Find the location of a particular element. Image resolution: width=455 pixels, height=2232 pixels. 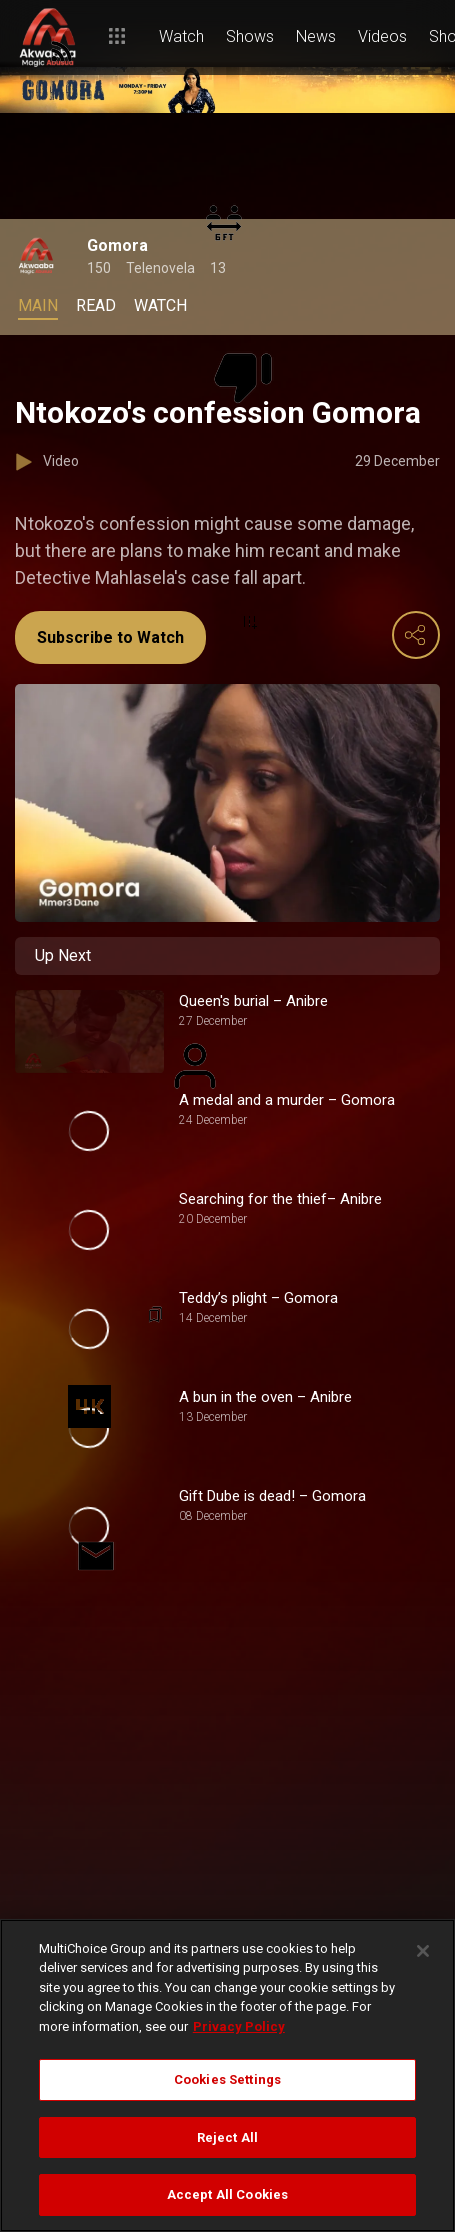

view all saved bookmarks is located at coordinates (155, 1314).